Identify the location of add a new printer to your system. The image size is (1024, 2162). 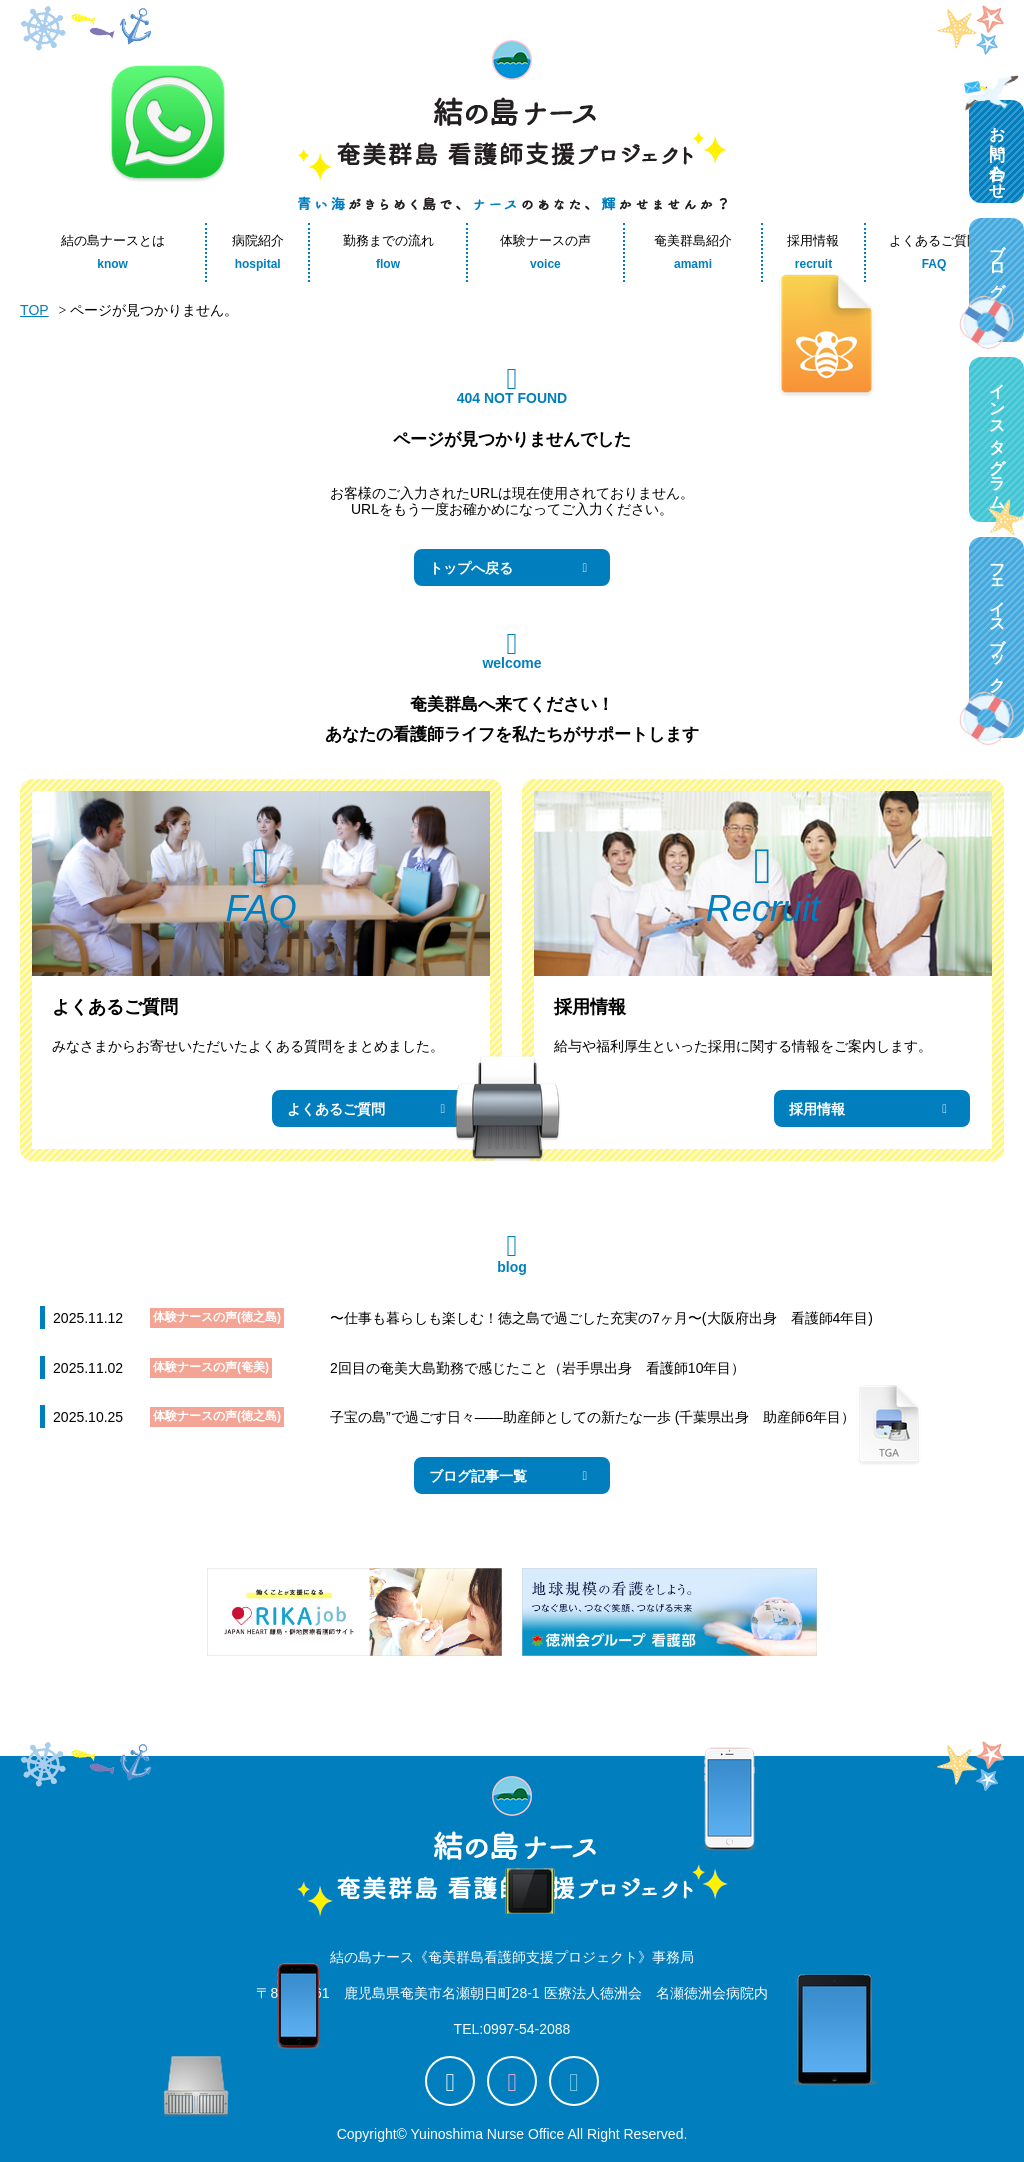
(507, 1107).